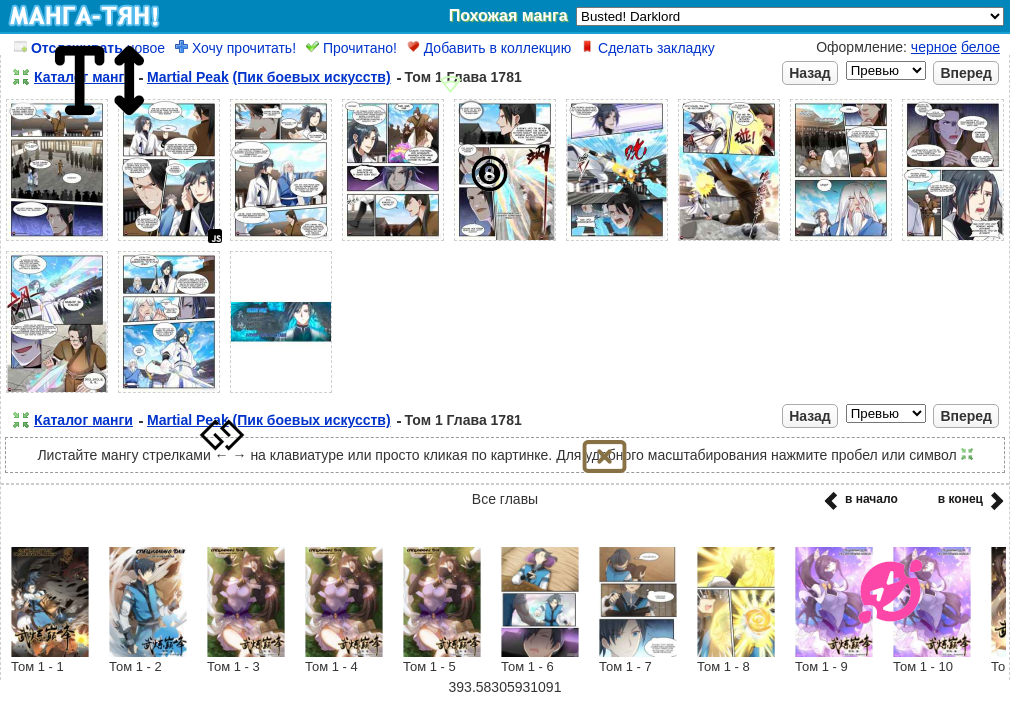  What do you see at coordinates (489, 173) in the screenshot?
I see `access billiards or pool game` at bounding box center [489, 173].